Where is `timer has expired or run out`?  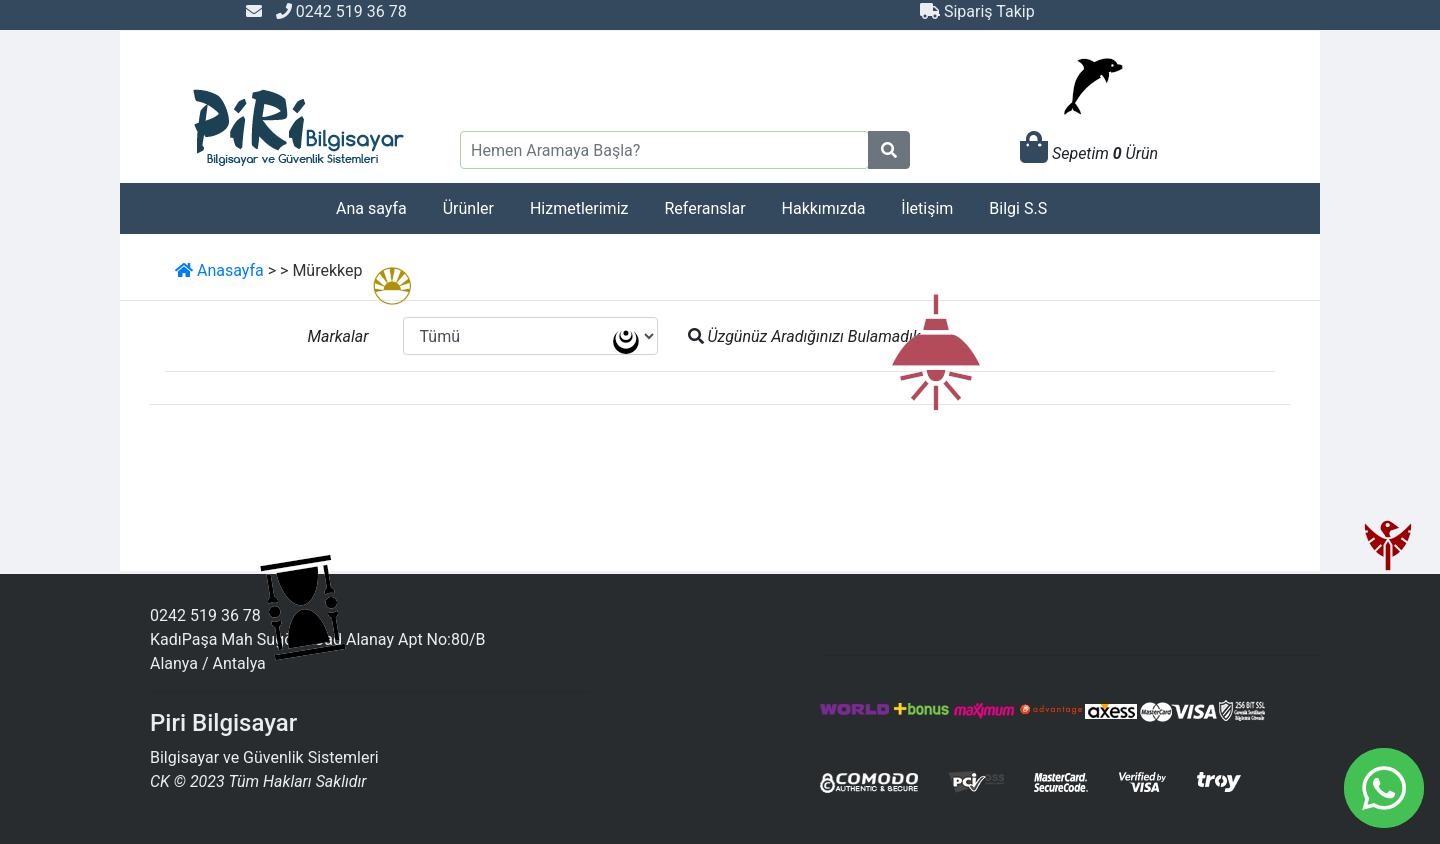
timer has expired or run out is located at coordinates (300, 607).